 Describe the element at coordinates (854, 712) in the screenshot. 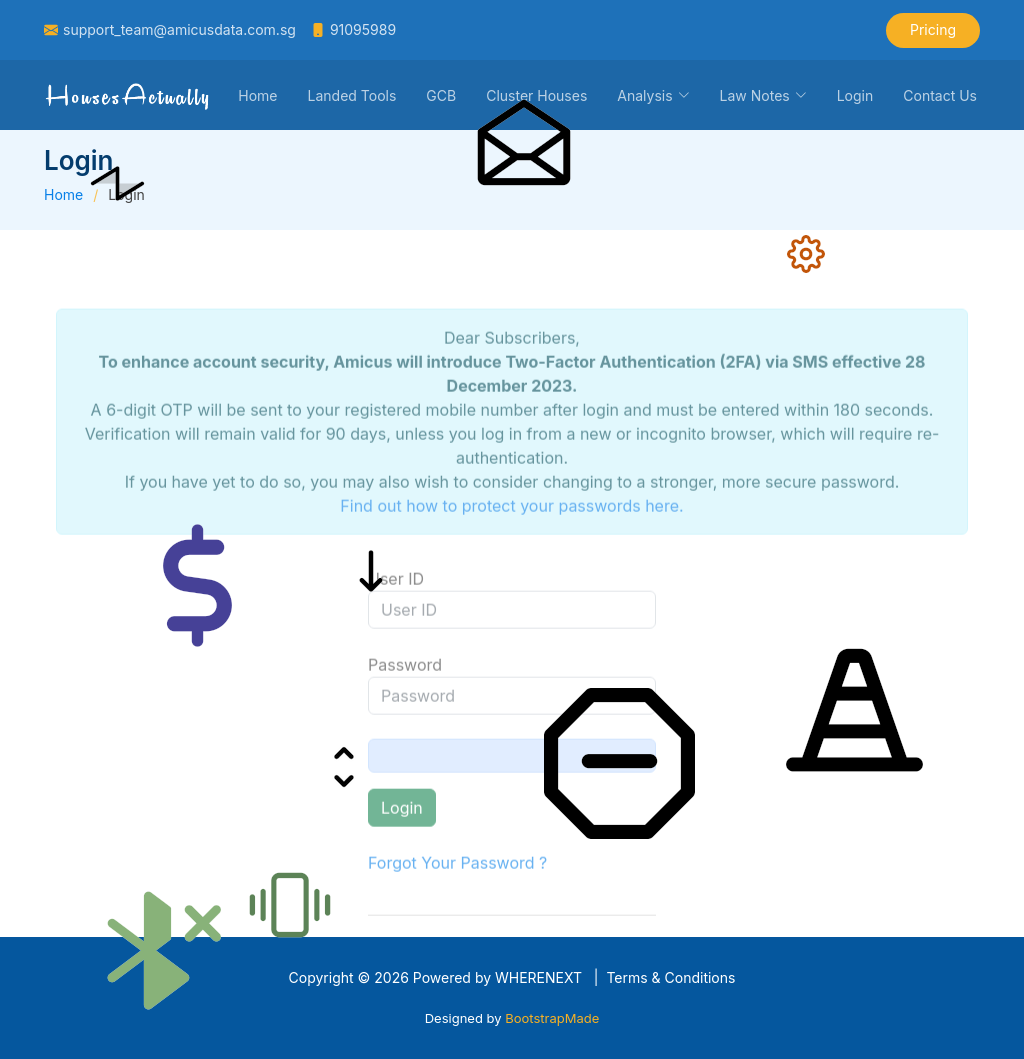

I see `indicates construction or maintenance in progress` at that location.